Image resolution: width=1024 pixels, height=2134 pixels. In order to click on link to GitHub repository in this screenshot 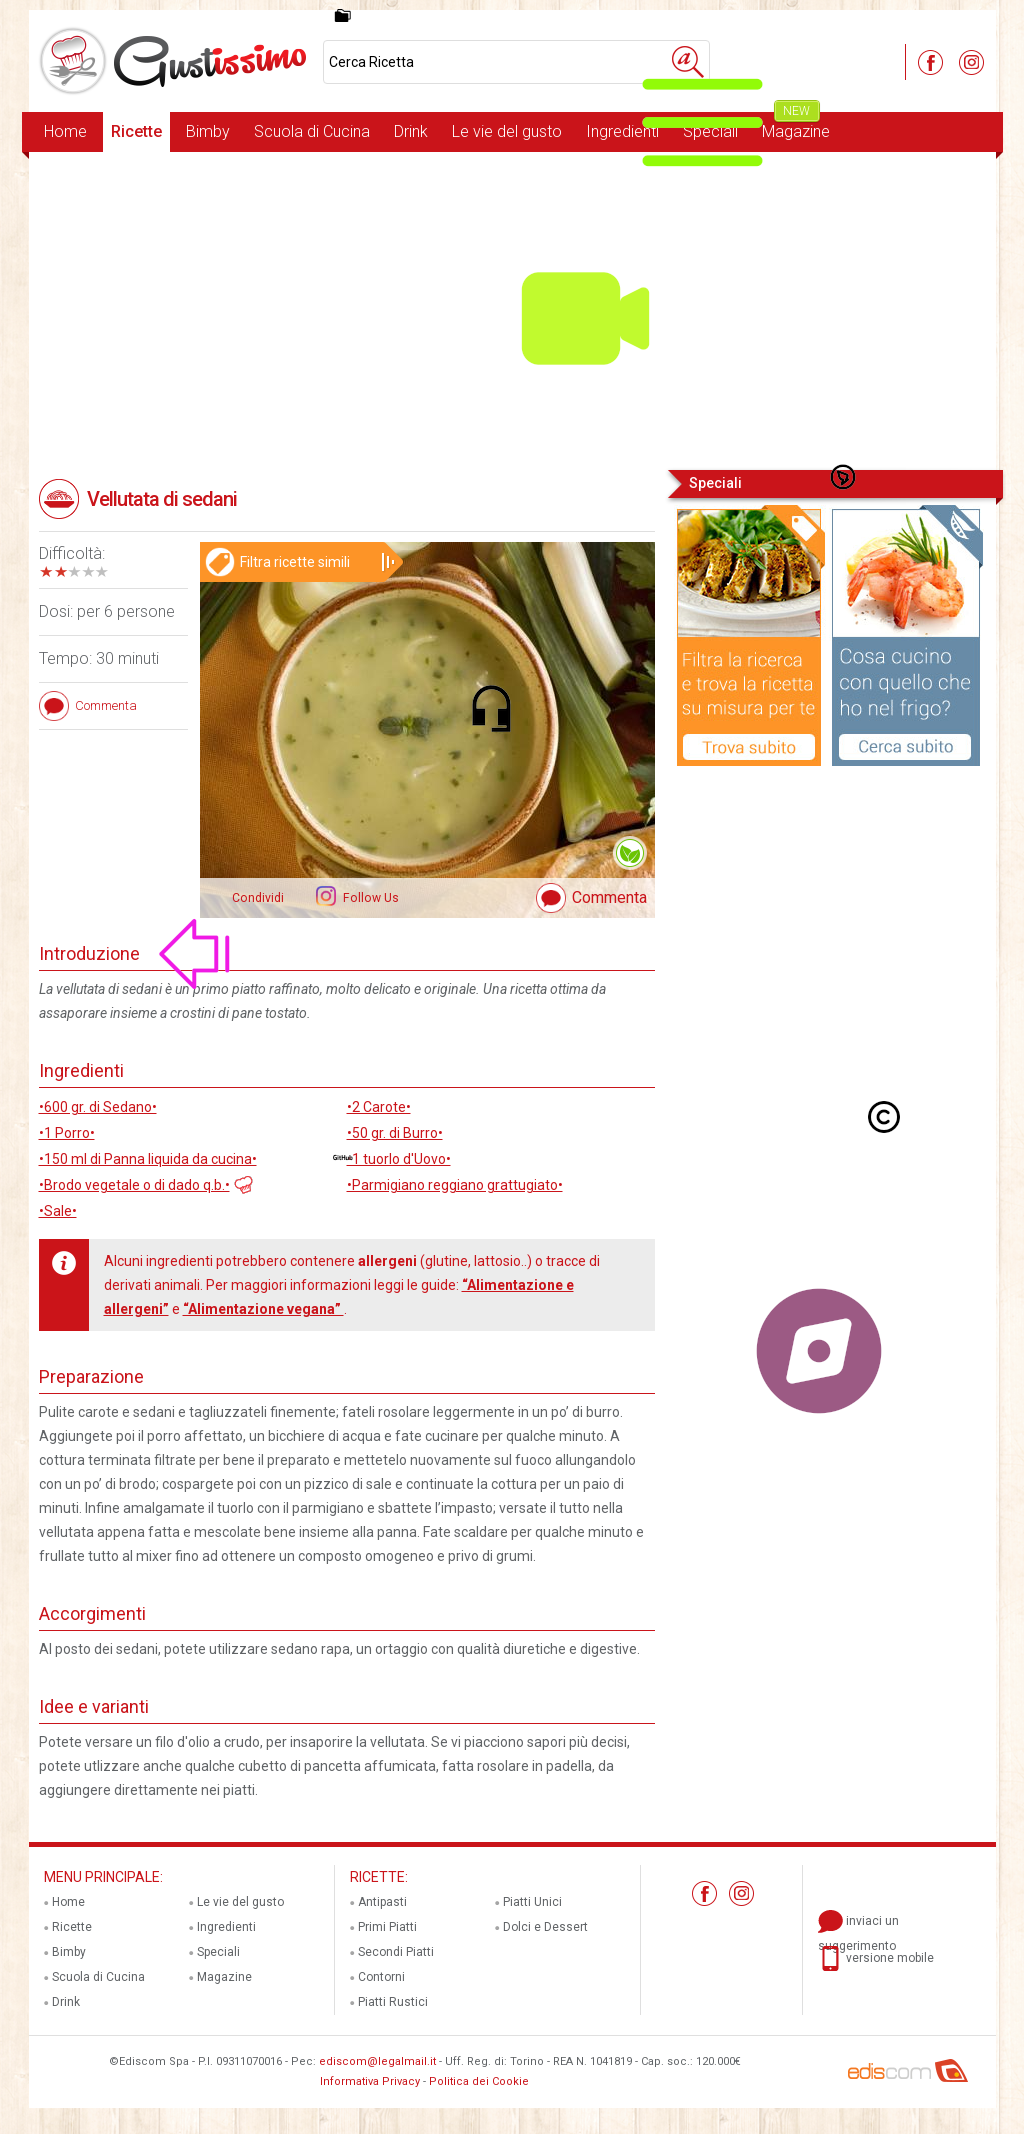, I will do `click(343, 1157)`.